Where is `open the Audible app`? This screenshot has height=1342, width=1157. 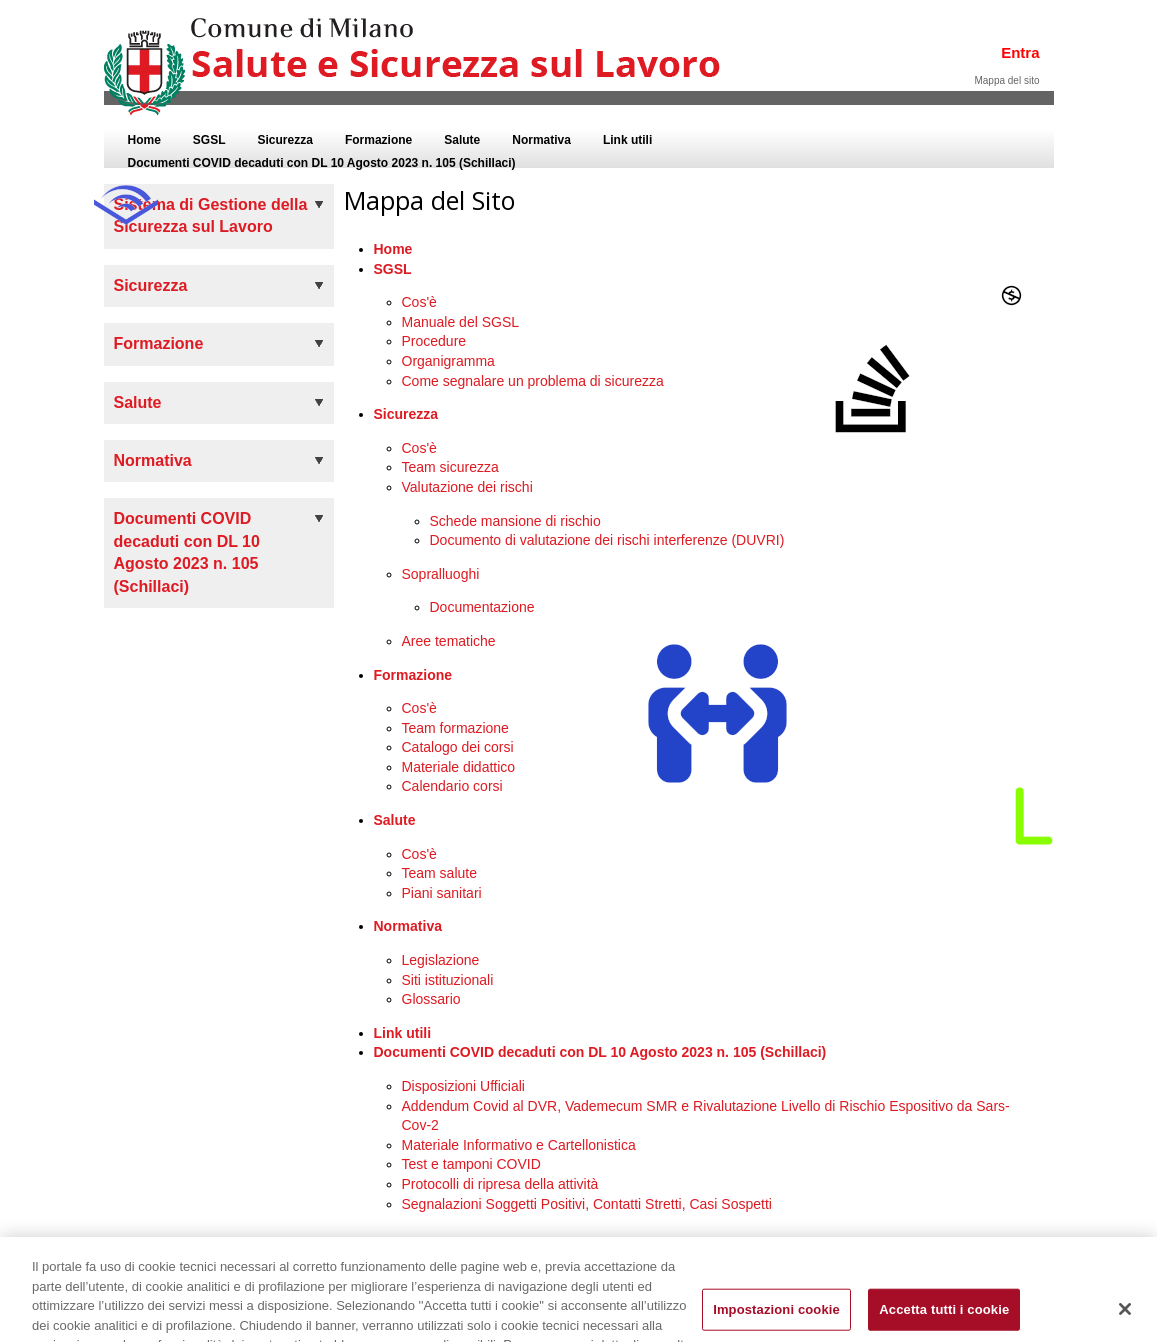
open the Audible app is located at coordinates (126, 205).